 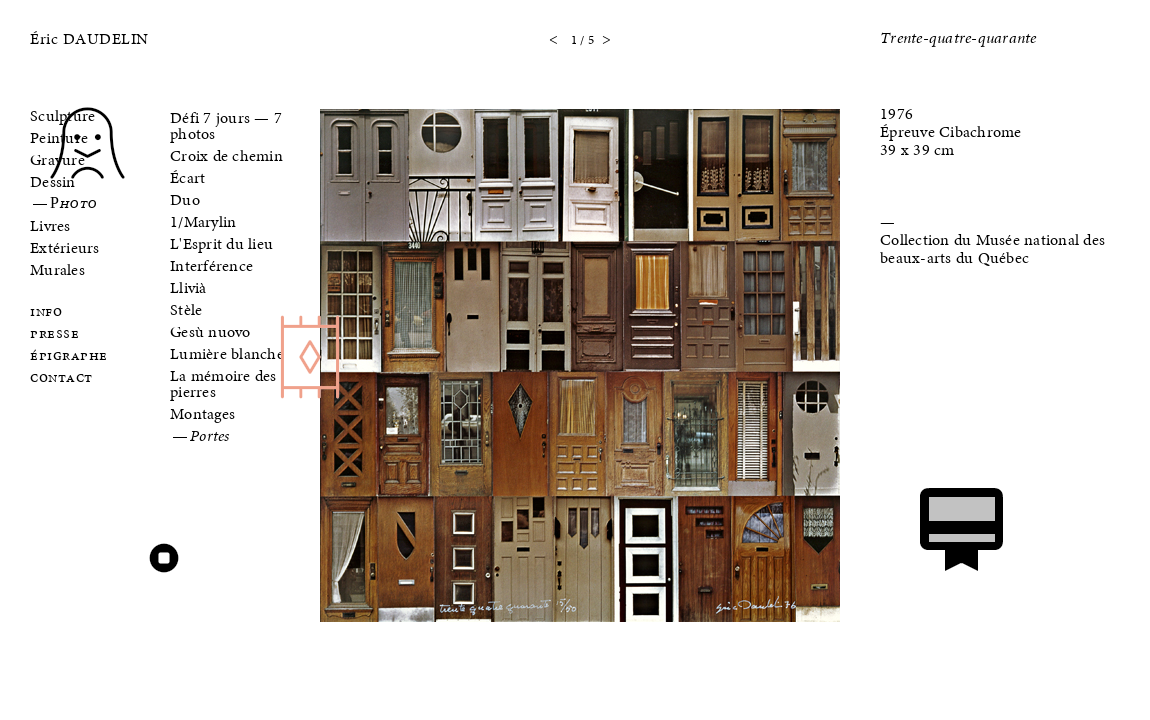 What do you see at coordinates (164, 558) in the screenshot?
I see `stop media playback` at bounding box center [164, 558].